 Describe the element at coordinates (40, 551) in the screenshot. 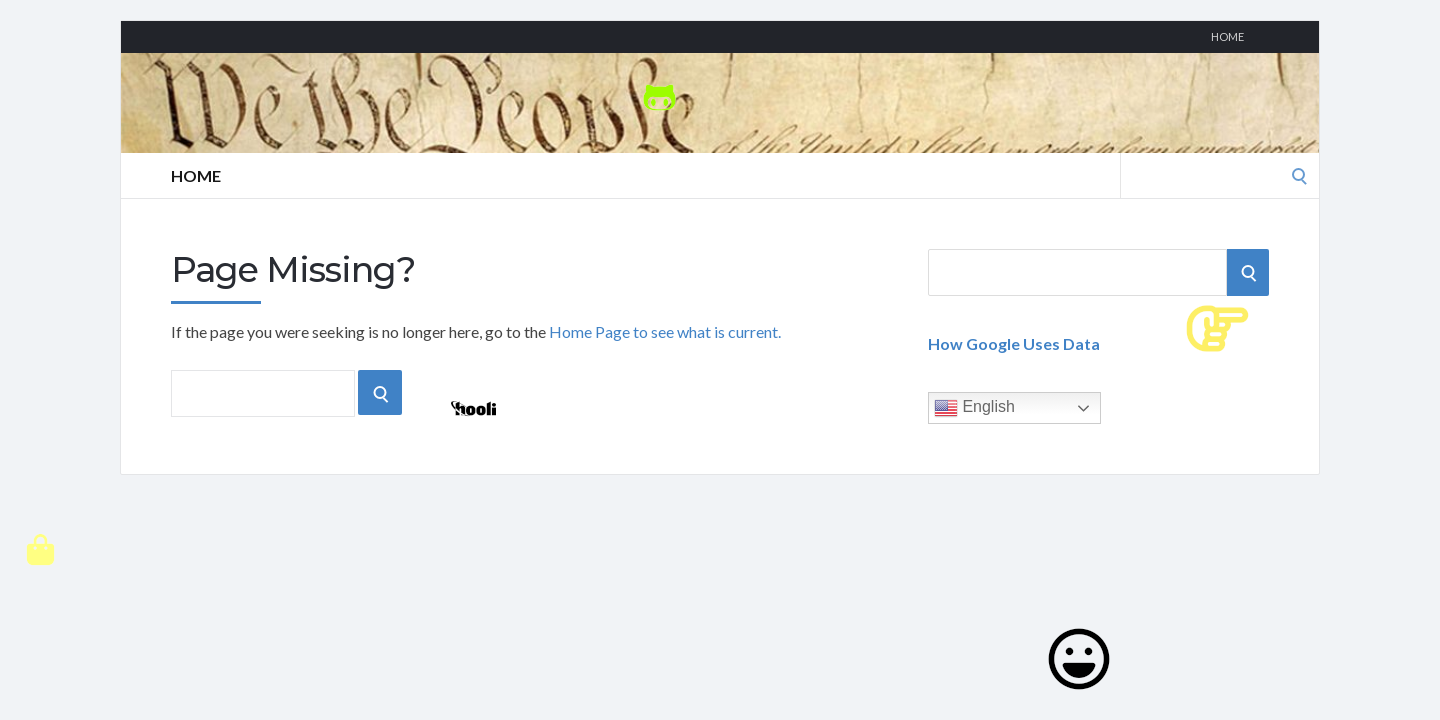

I see `view your shopping bag` at that location.